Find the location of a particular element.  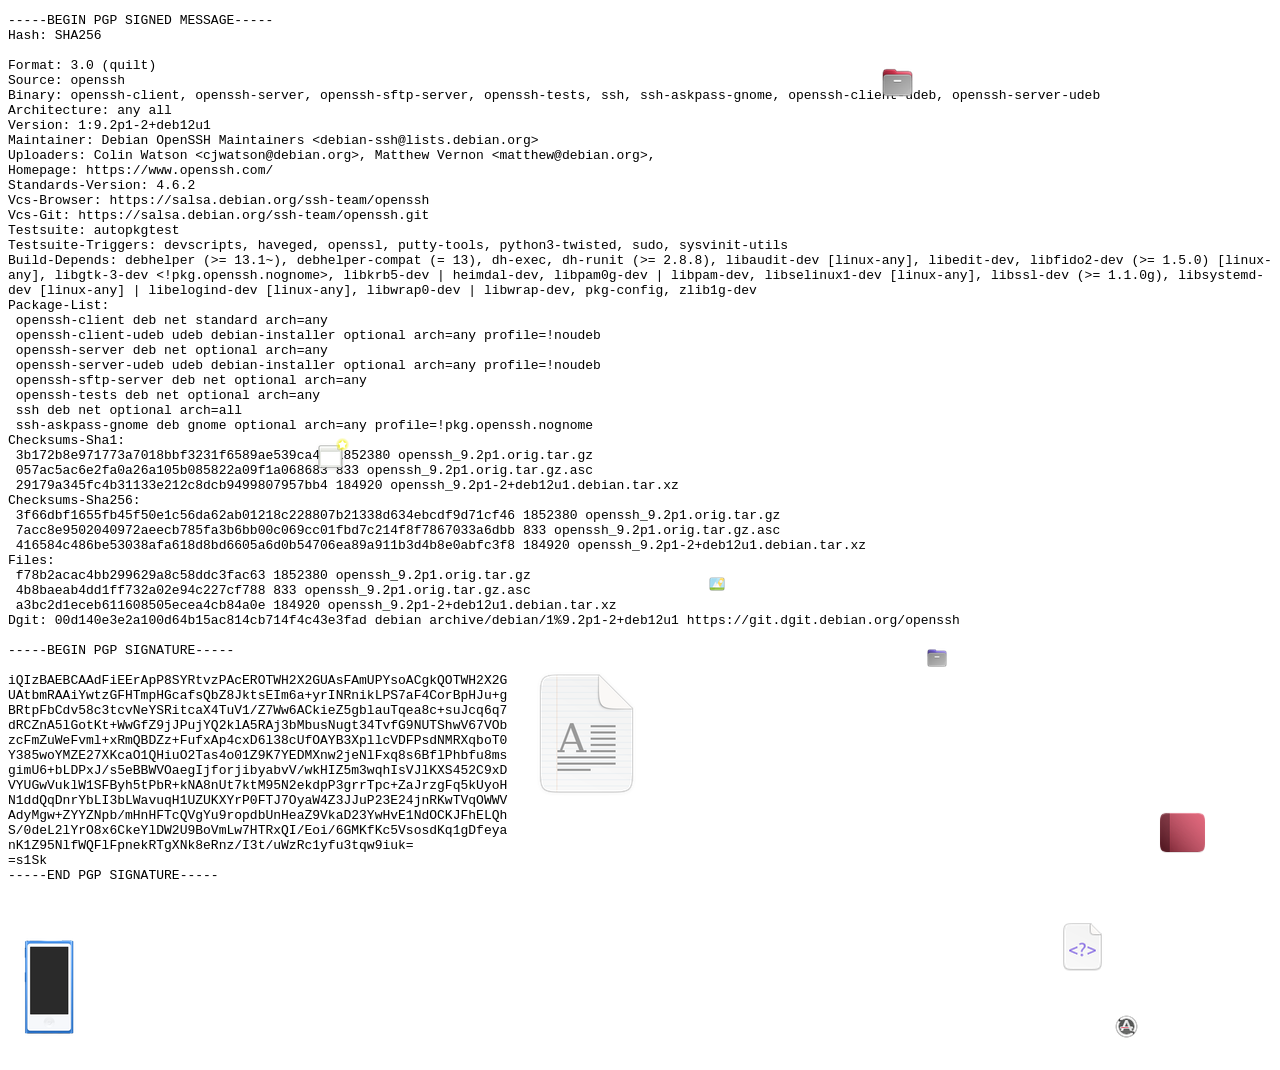

open a new window is located at coordinates (332, 454).